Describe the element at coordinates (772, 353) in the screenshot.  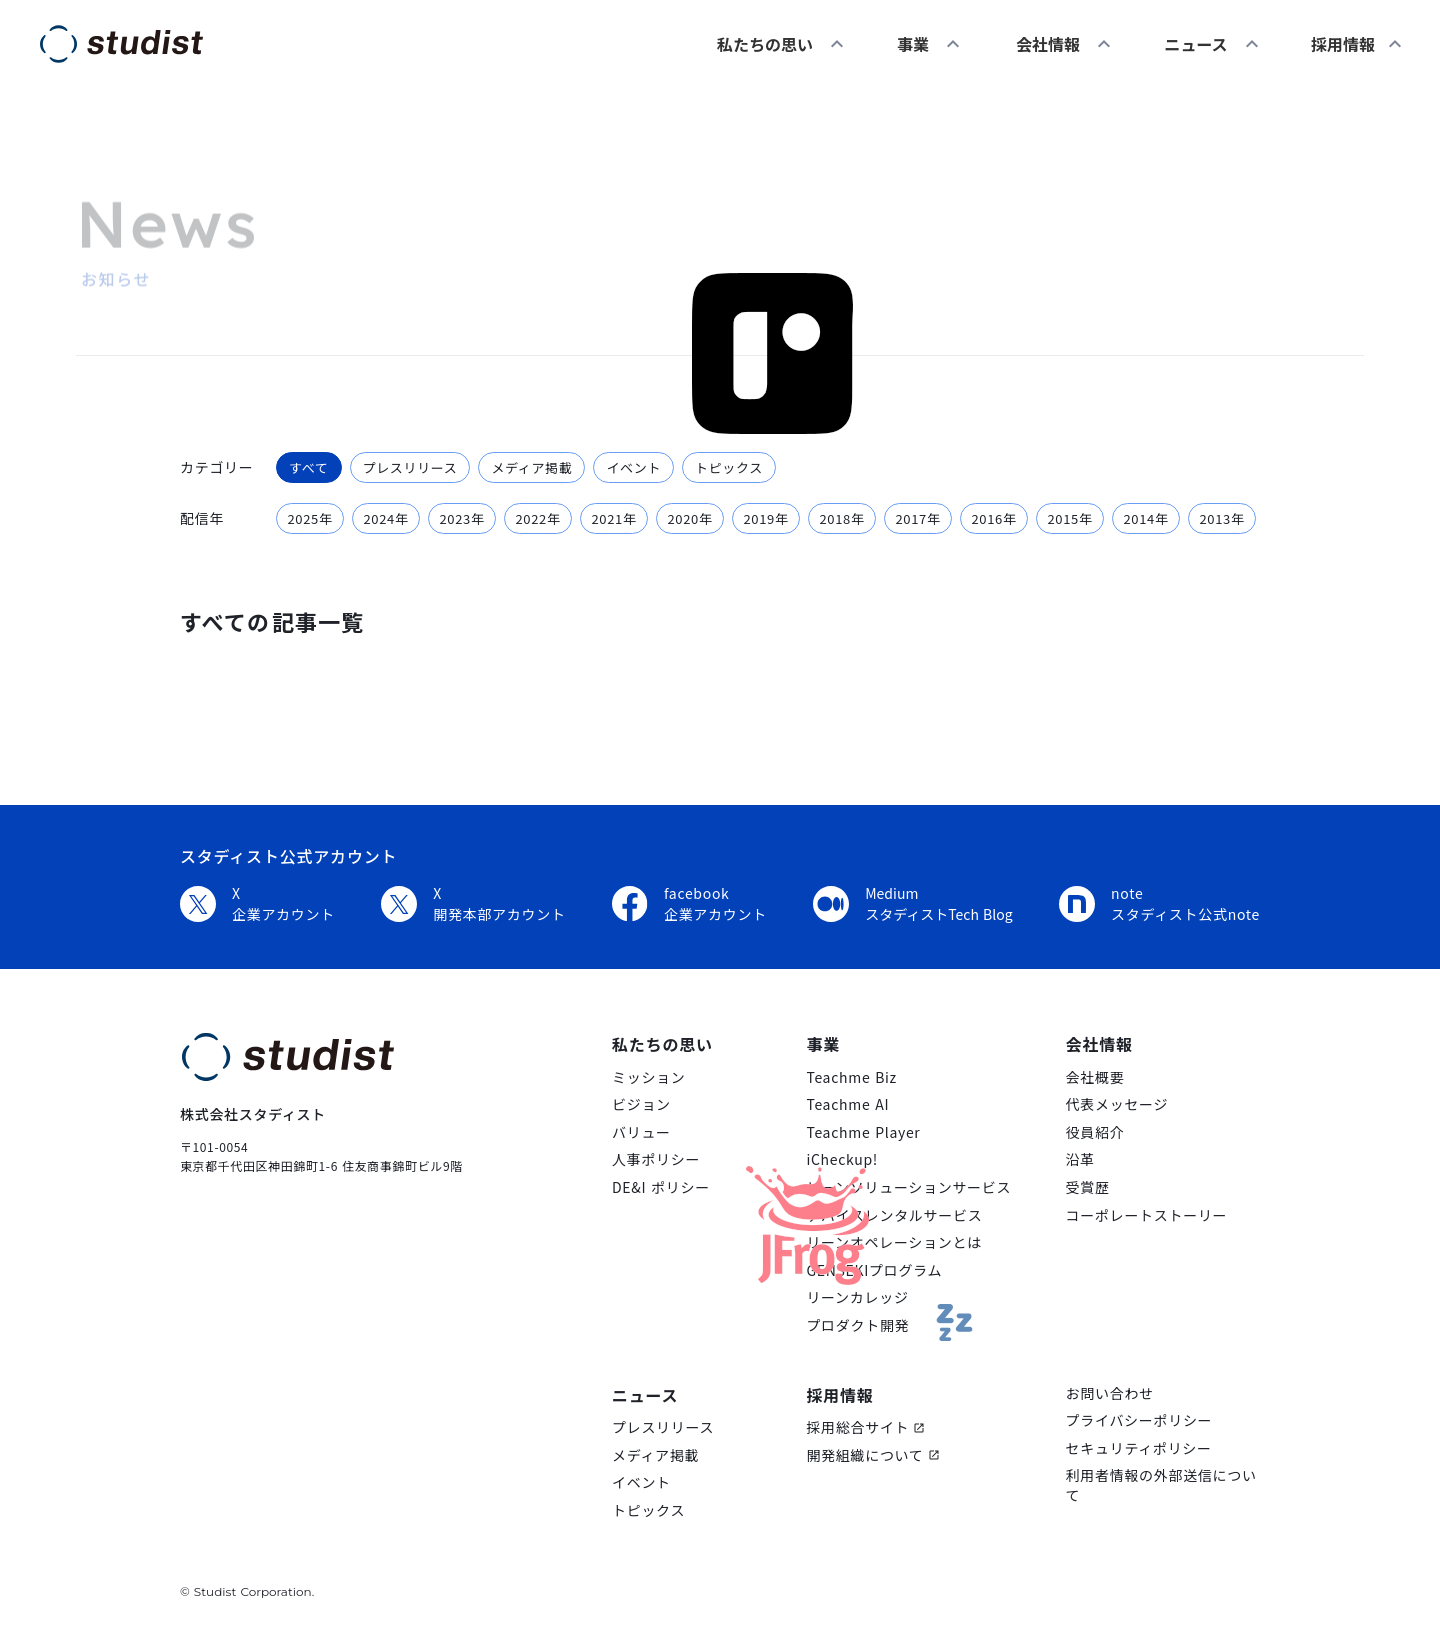
I see `rescript programming language logo` at that location.